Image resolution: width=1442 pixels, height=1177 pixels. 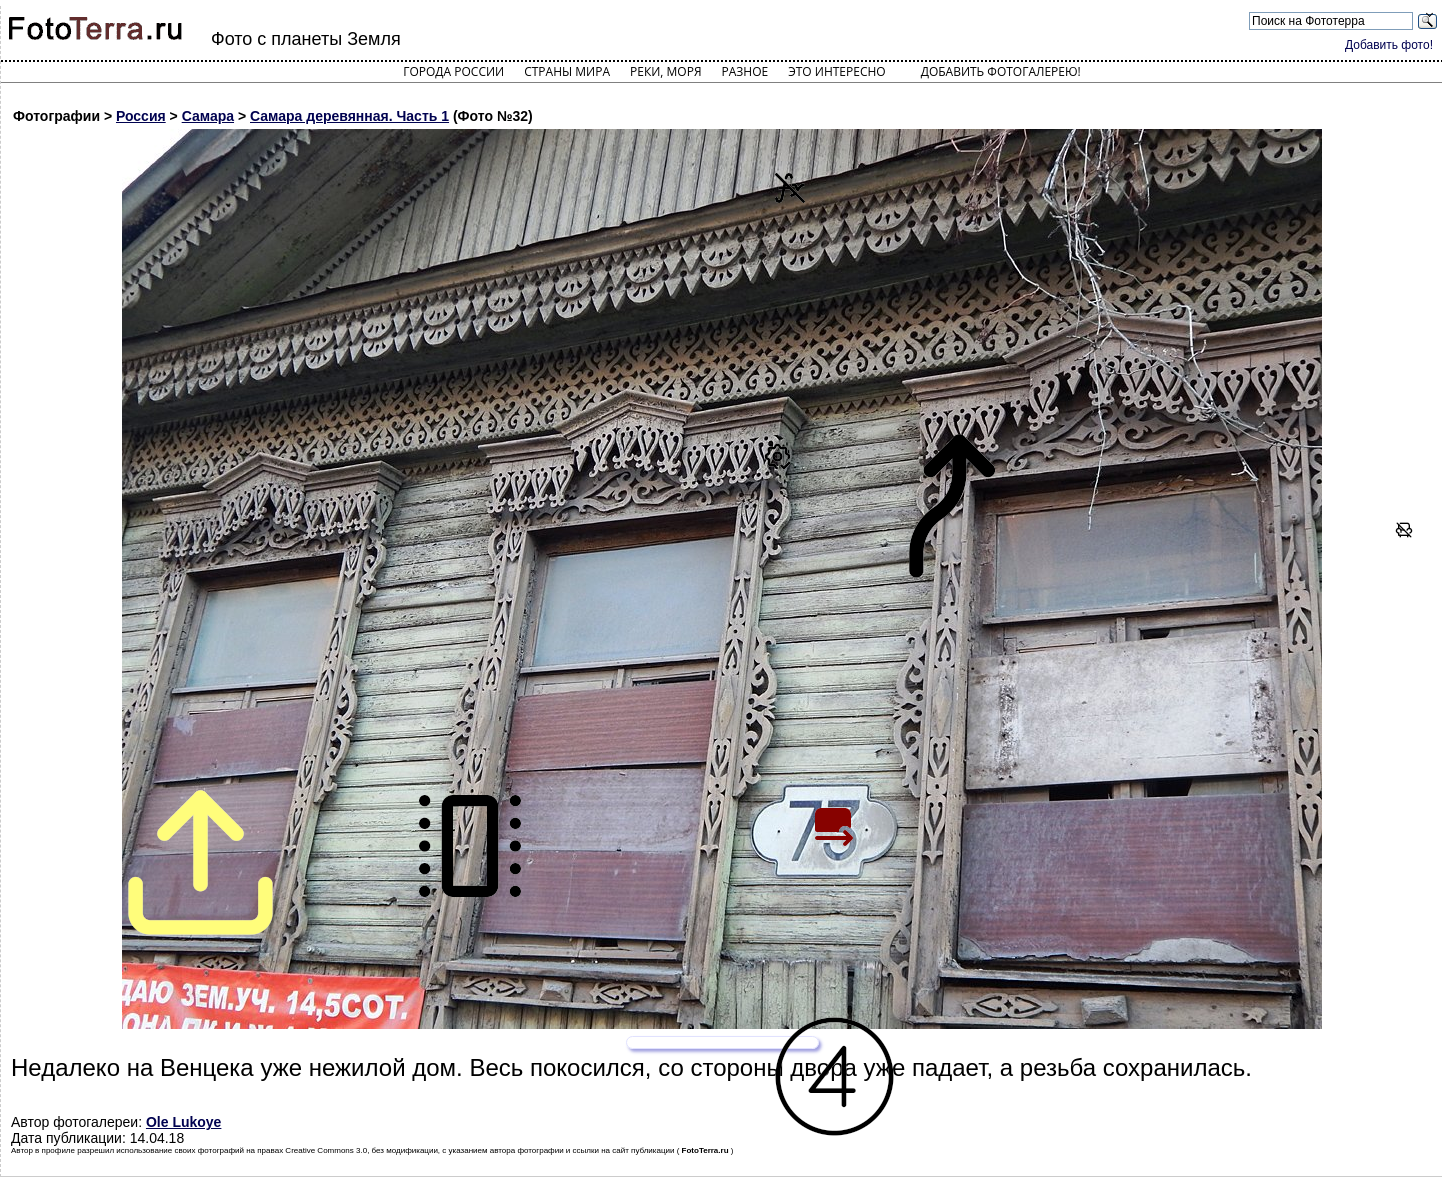 I want to click on redo or move forward action, so click(x=945, y=506).